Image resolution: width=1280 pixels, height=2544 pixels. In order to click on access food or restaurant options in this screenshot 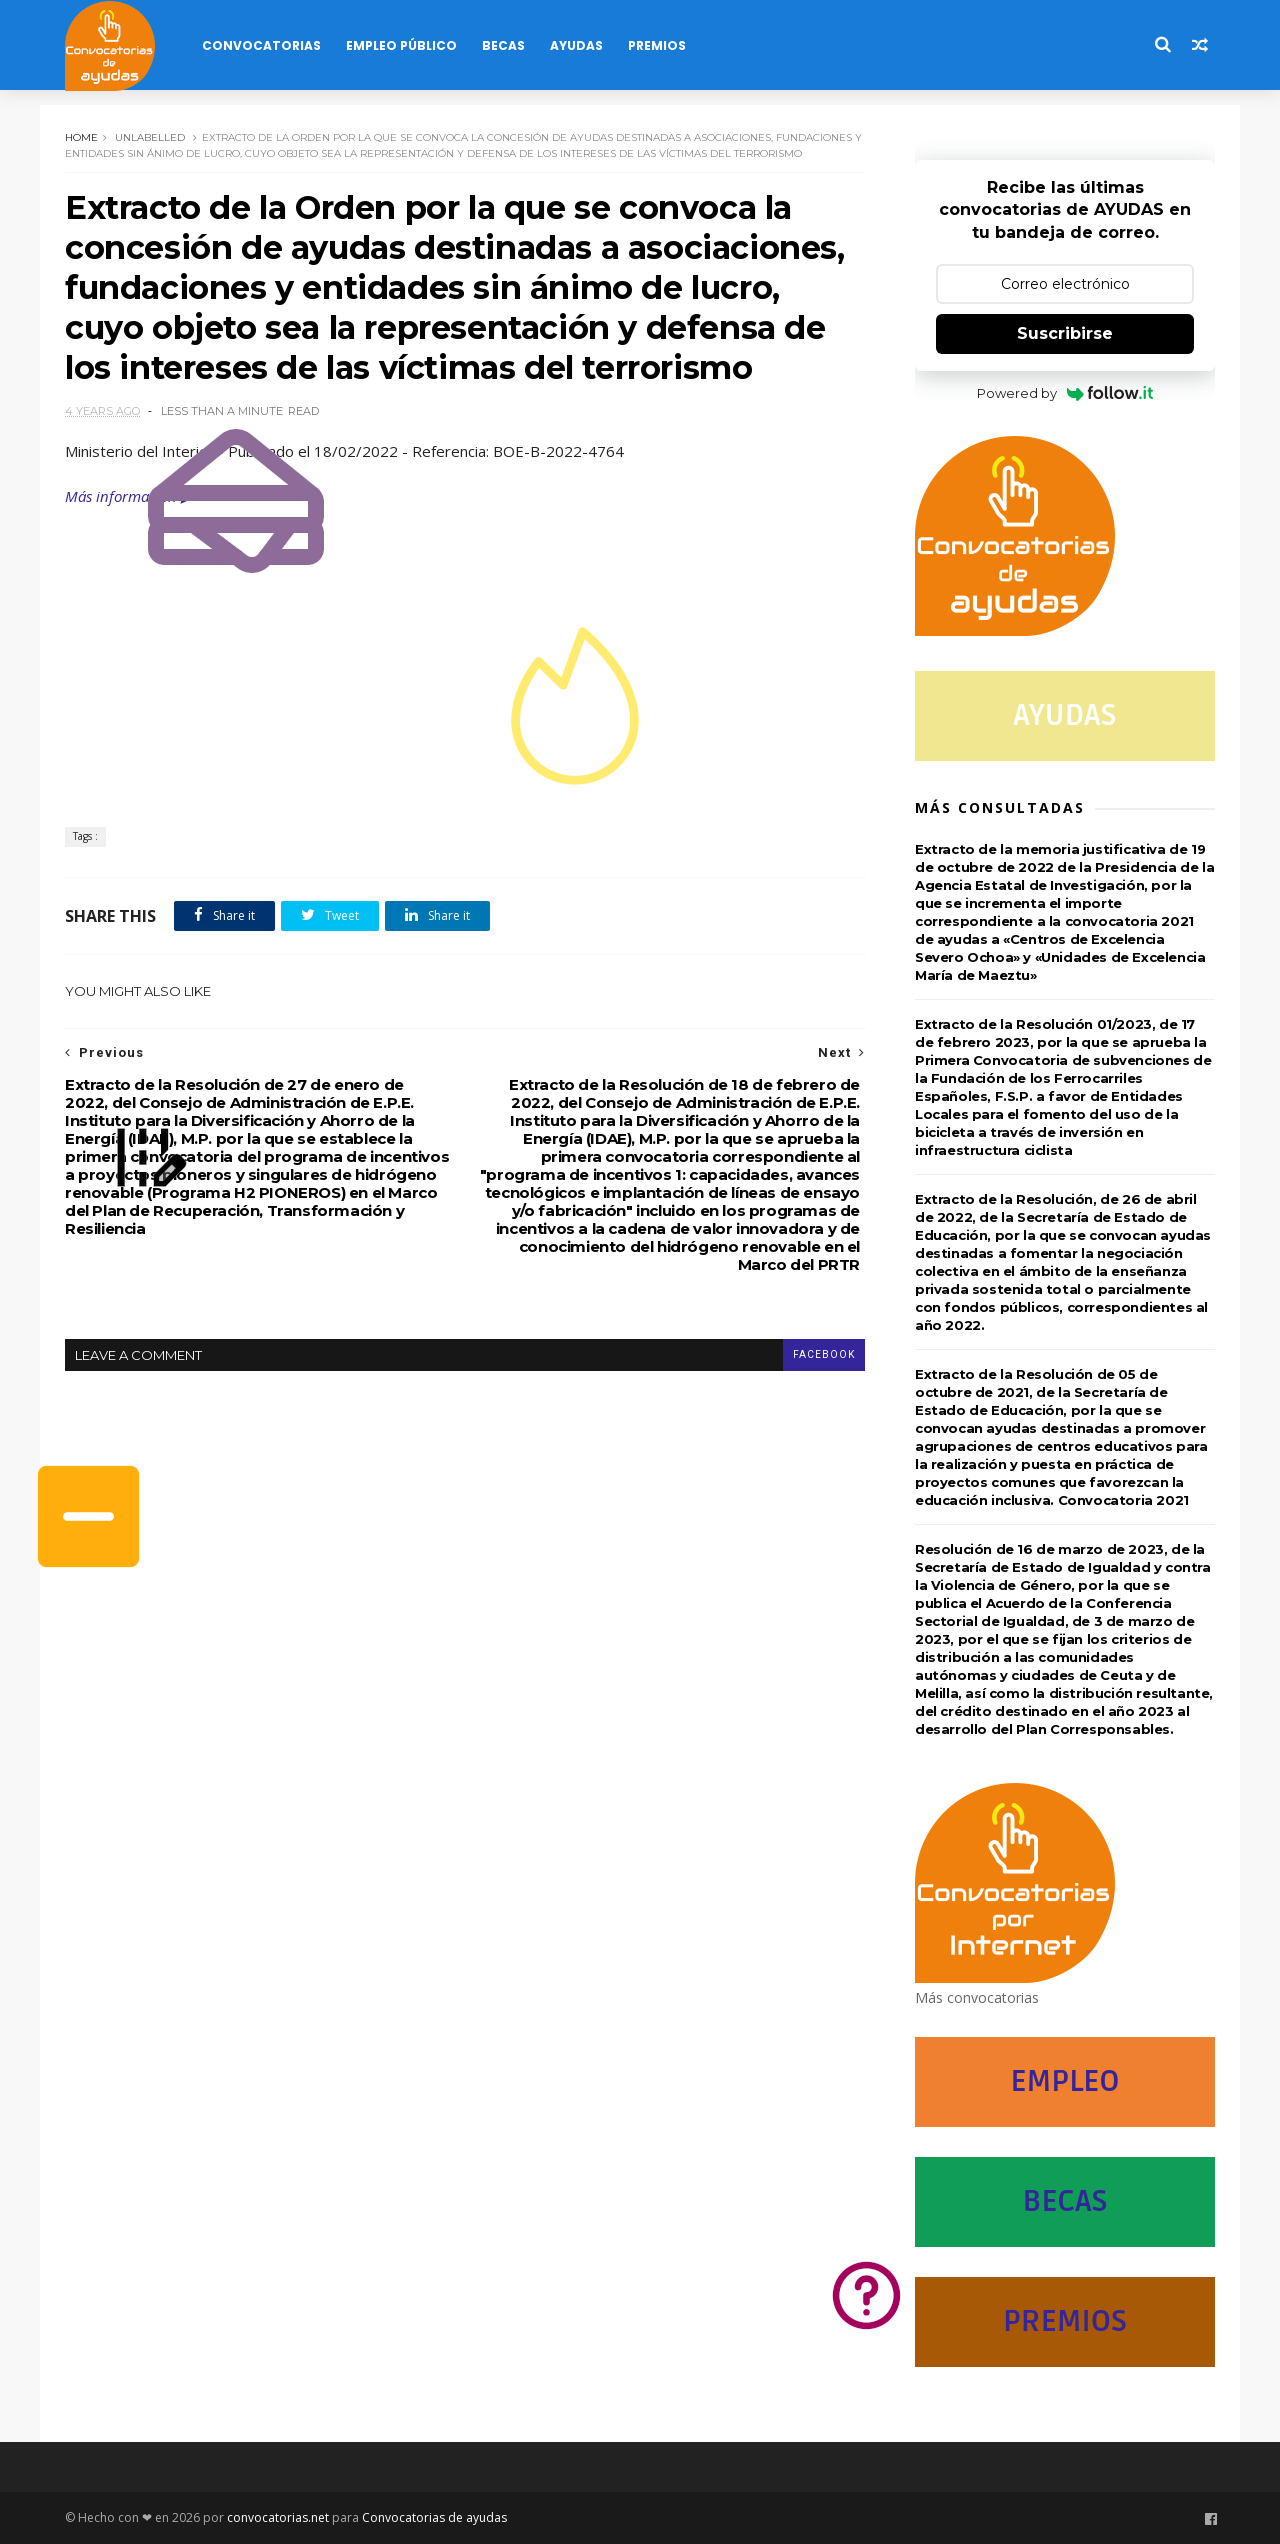, I will do `click(236, 501)`.